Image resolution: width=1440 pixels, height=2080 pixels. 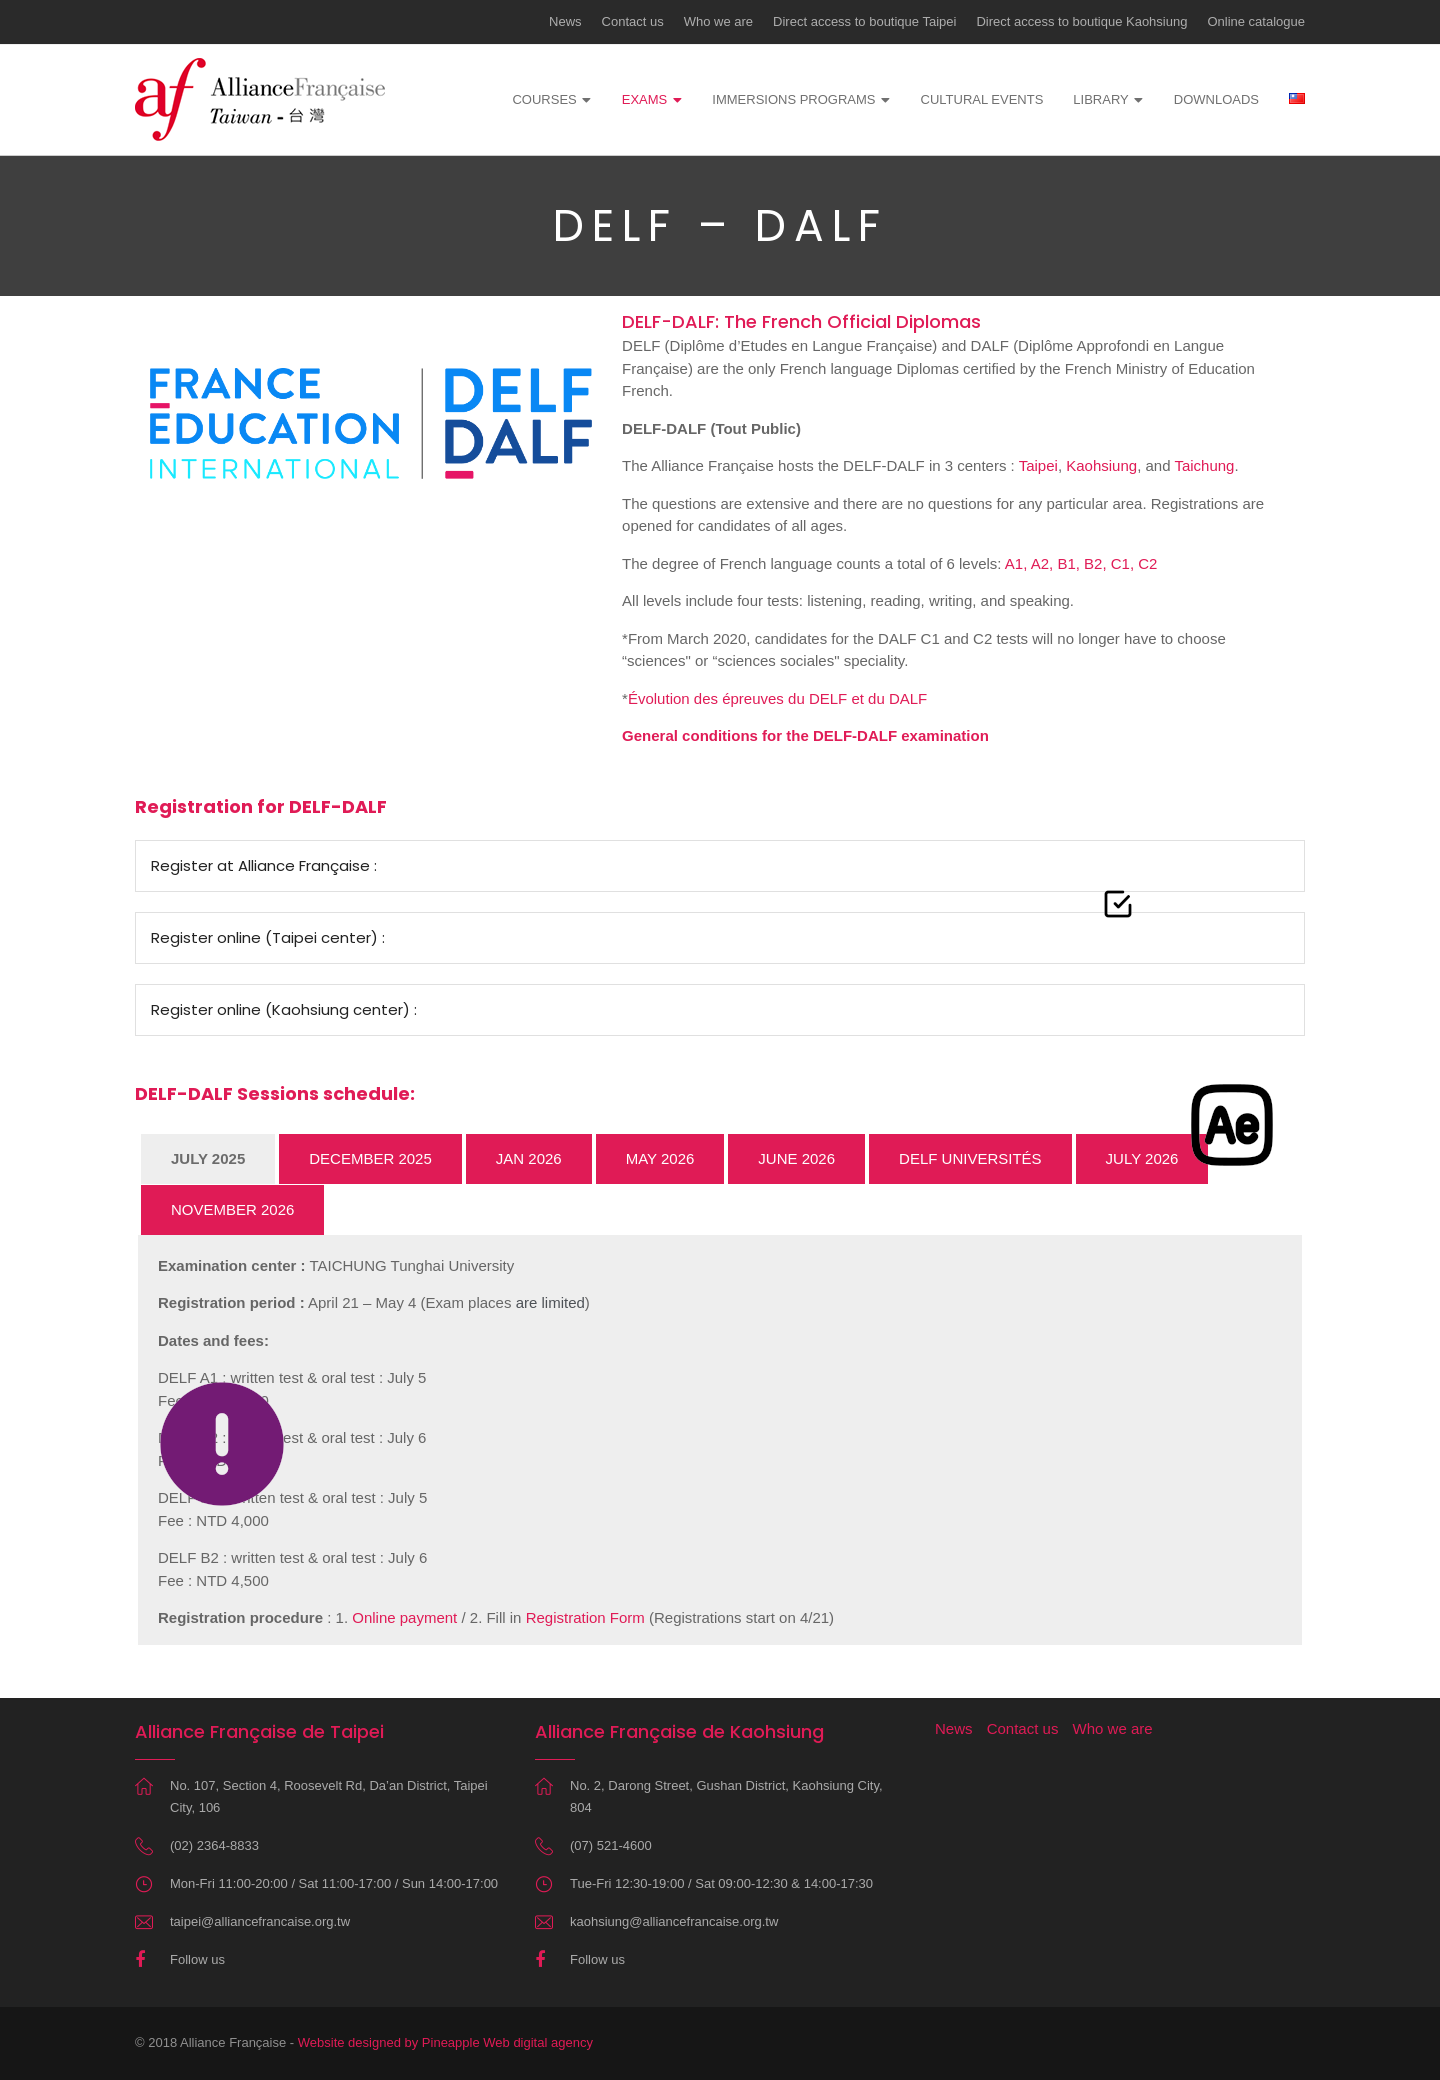 I want to click on mark item as complete, so click(x=1118, y=904).